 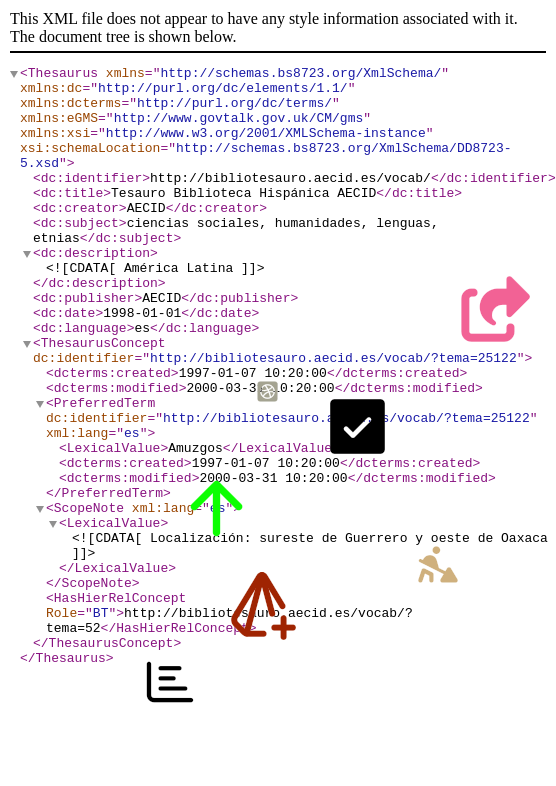 I want to click on mark a task as complete, so click(x=357, y=426).